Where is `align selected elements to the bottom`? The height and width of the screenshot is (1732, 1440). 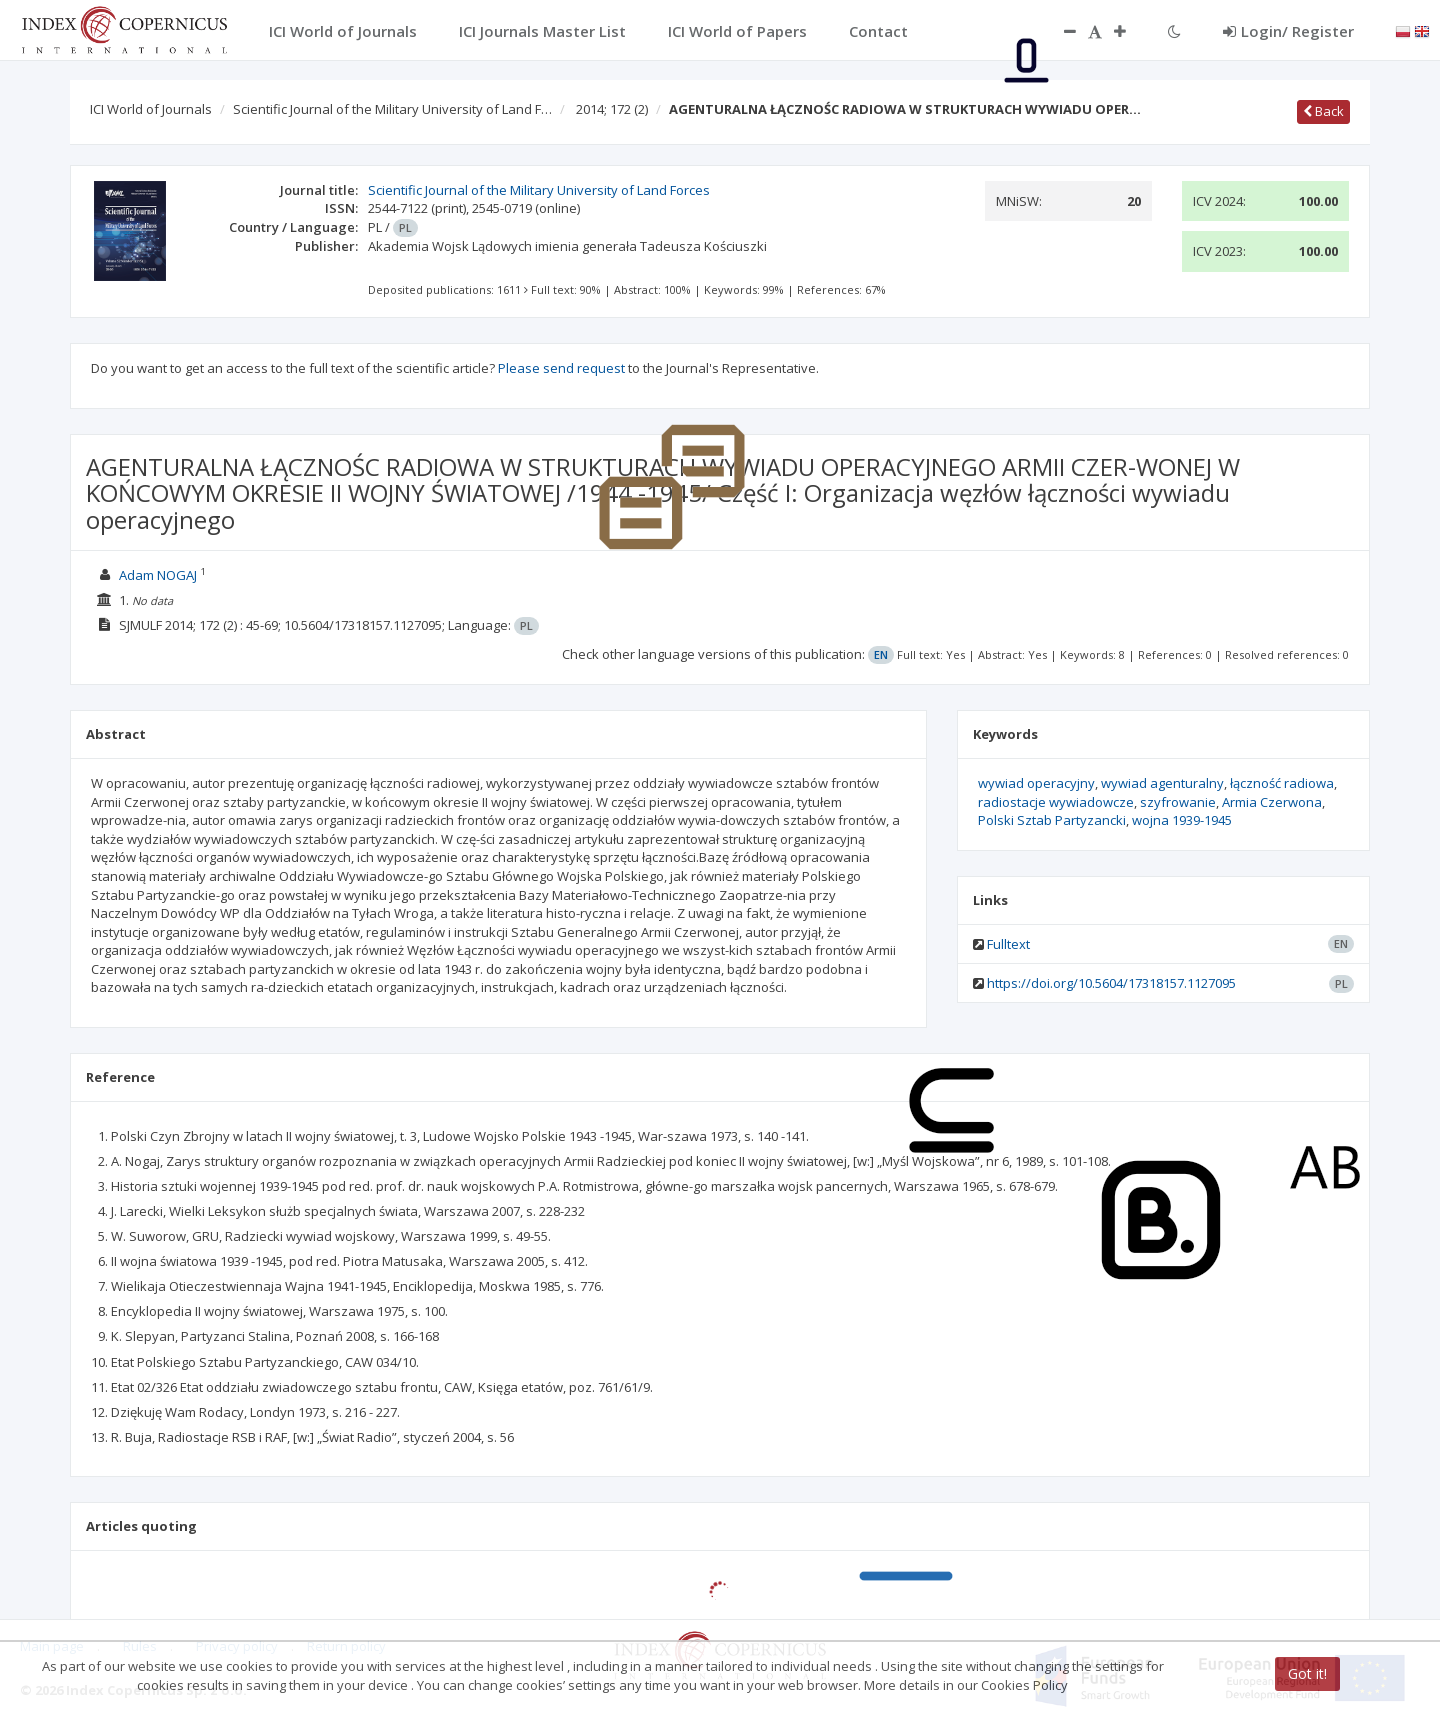 align selected elements to the bottom is located at coordinates (1026, 60).